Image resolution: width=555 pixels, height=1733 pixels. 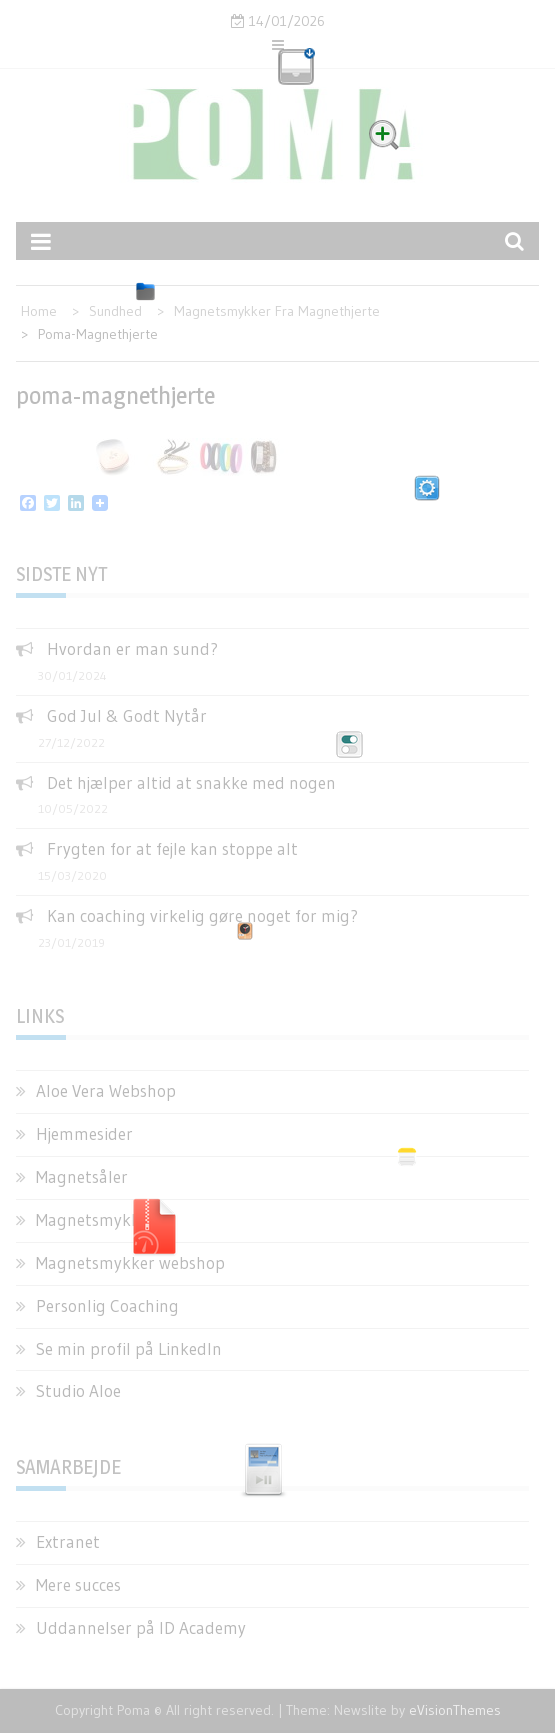 What do you see at coordinates (349, 744) in the screenshot?
I see `open desktop preferences or settings` at bounding box center [349, 744].